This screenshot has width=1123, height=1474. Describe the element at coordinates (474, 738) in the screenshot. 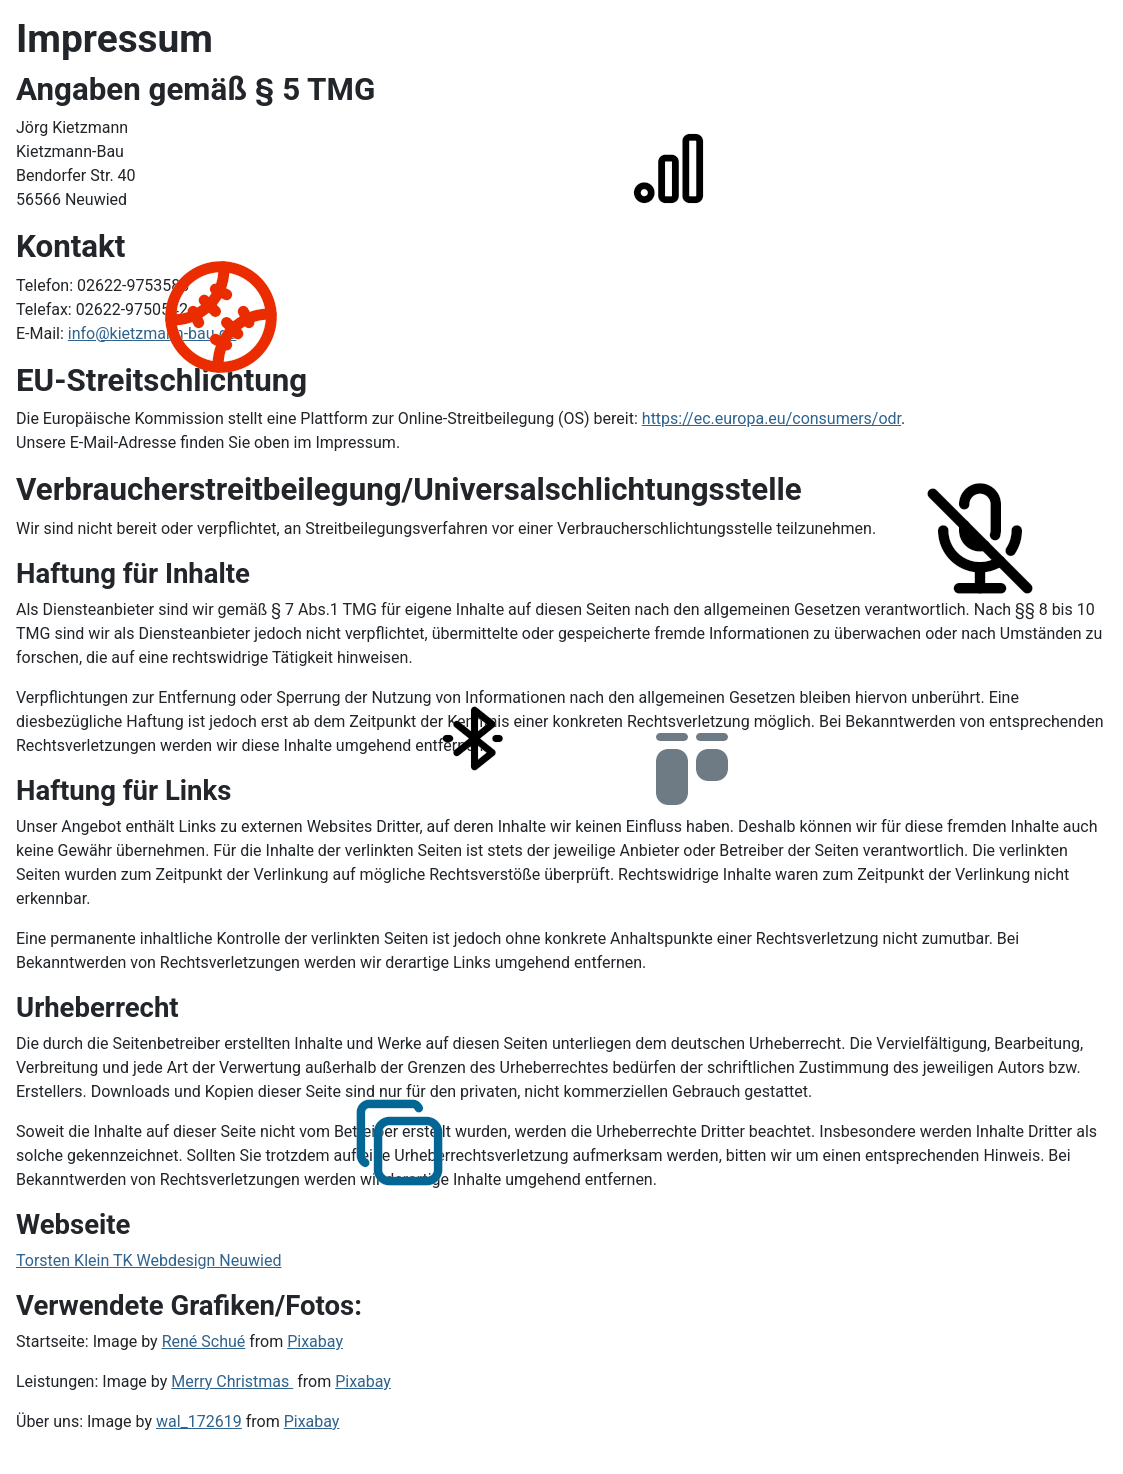

I see `indicates an active bluetooth connection` at that location.